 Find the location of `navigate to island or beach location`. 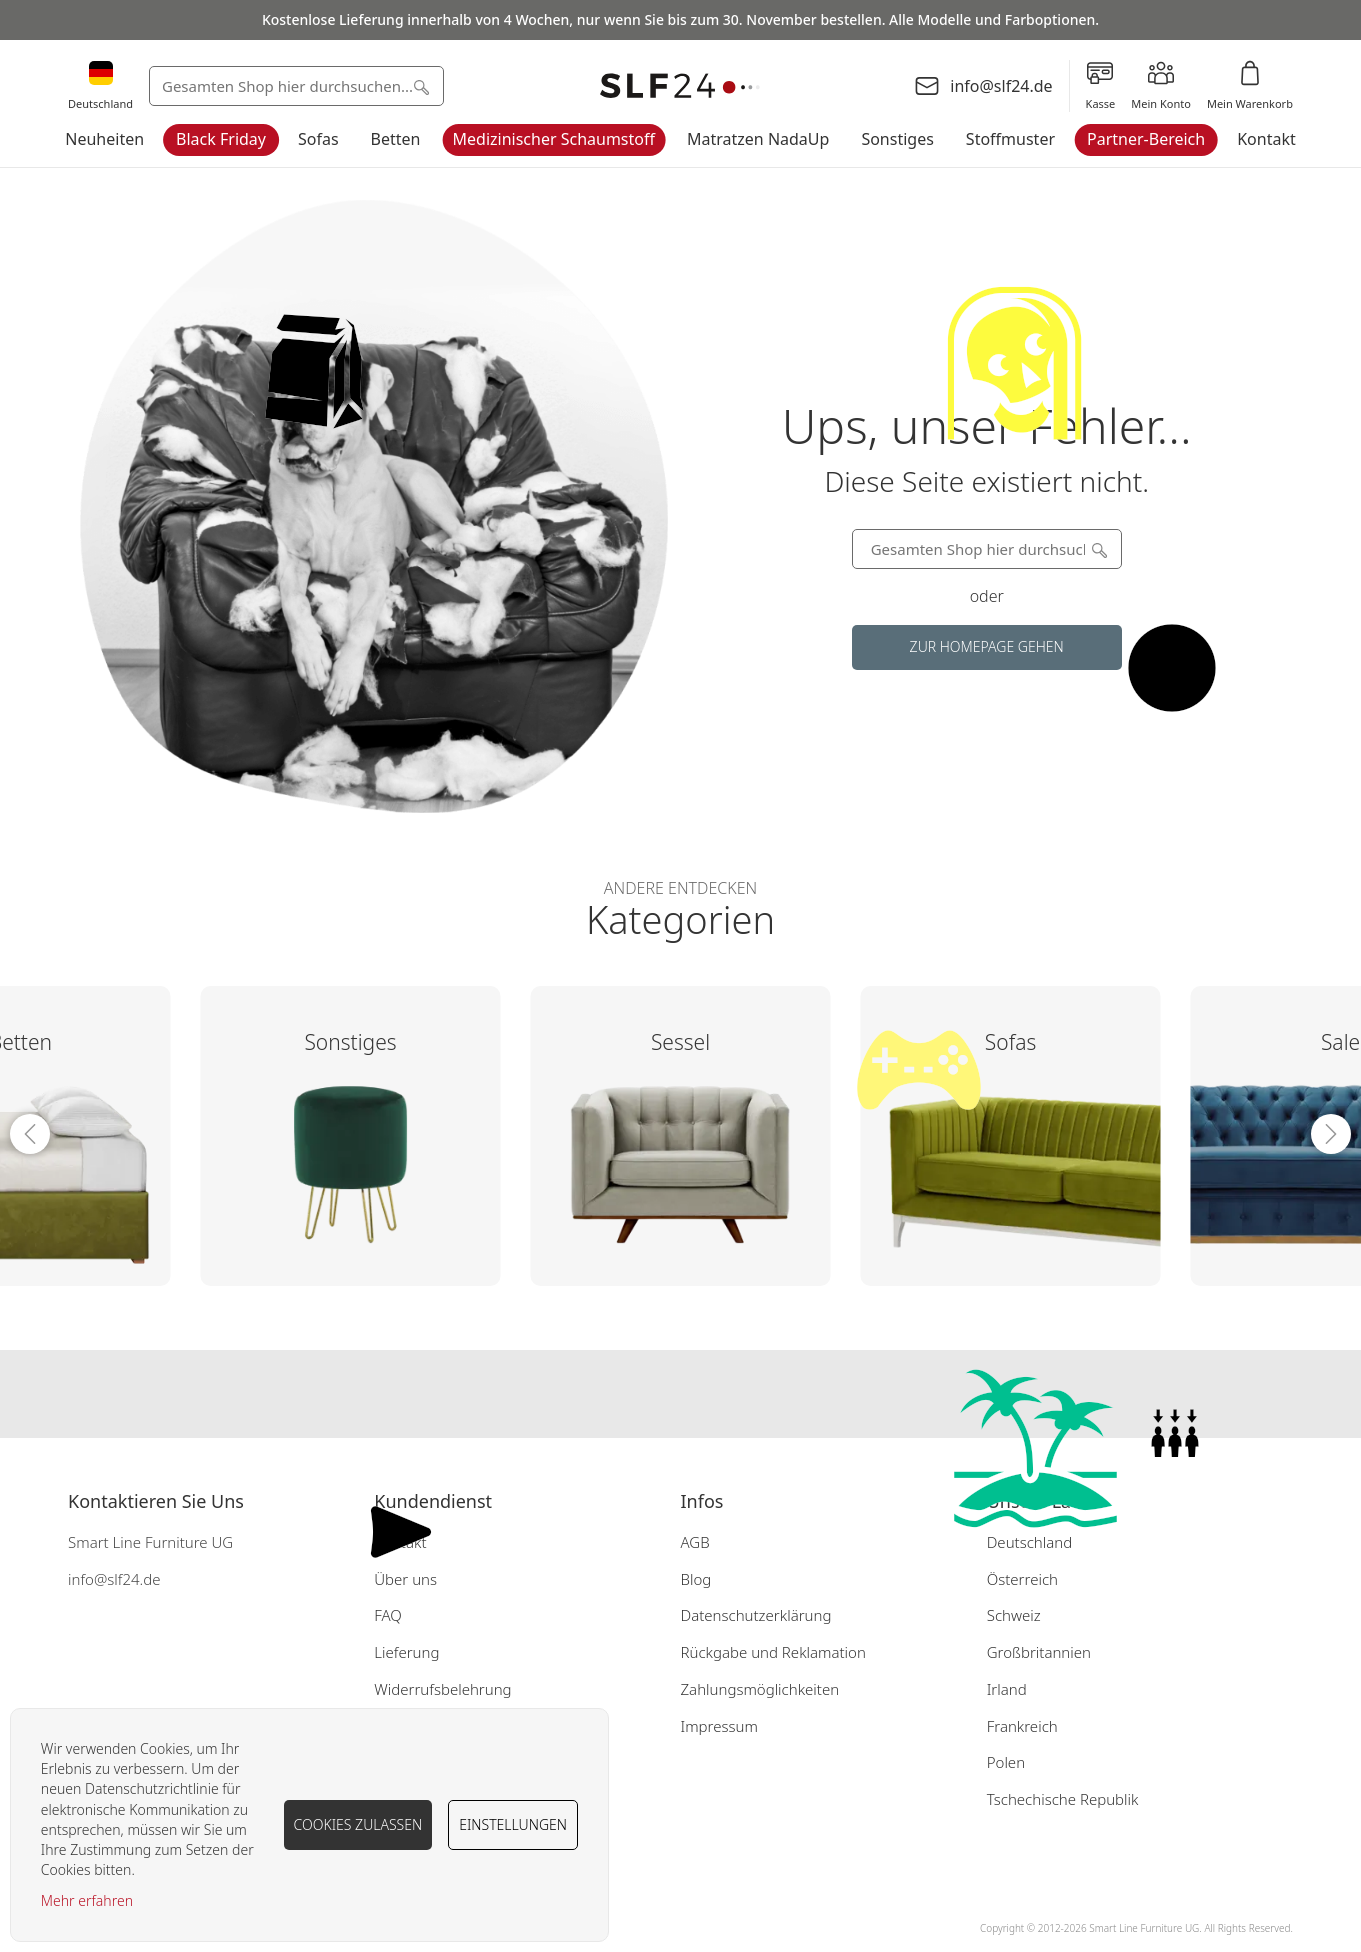

navigate to island or beach location is located at coordinates (1035, 1447).